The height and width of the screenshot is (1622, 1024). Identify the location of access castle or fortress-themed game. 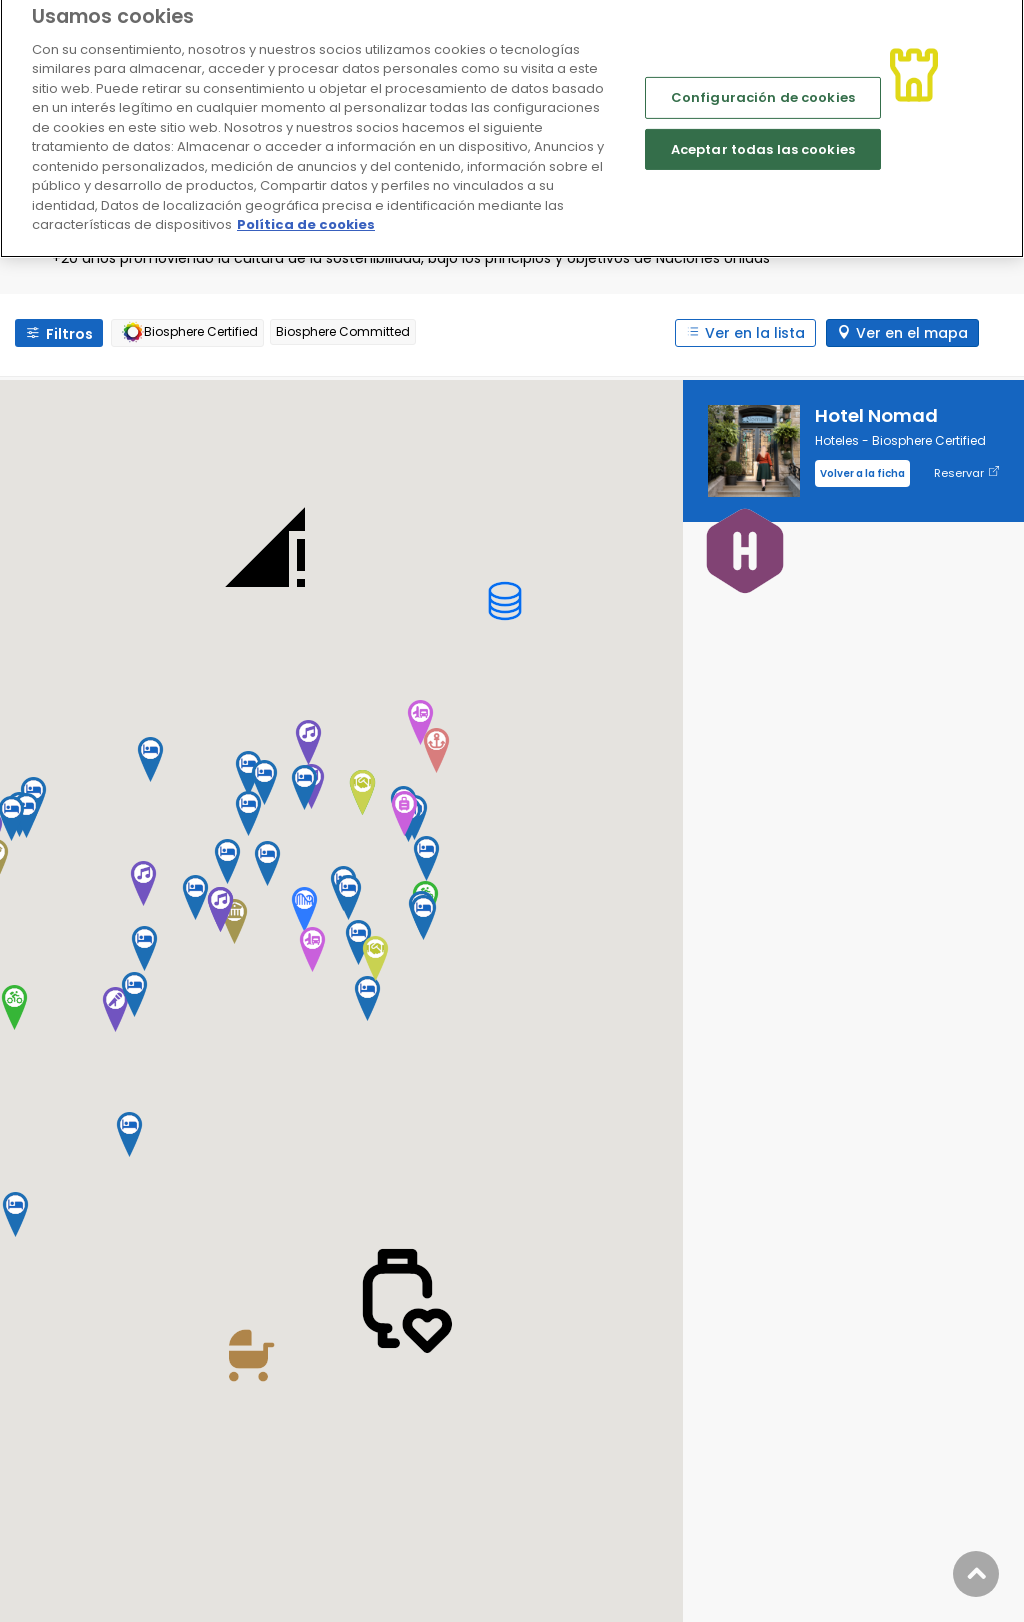
(914, 75).